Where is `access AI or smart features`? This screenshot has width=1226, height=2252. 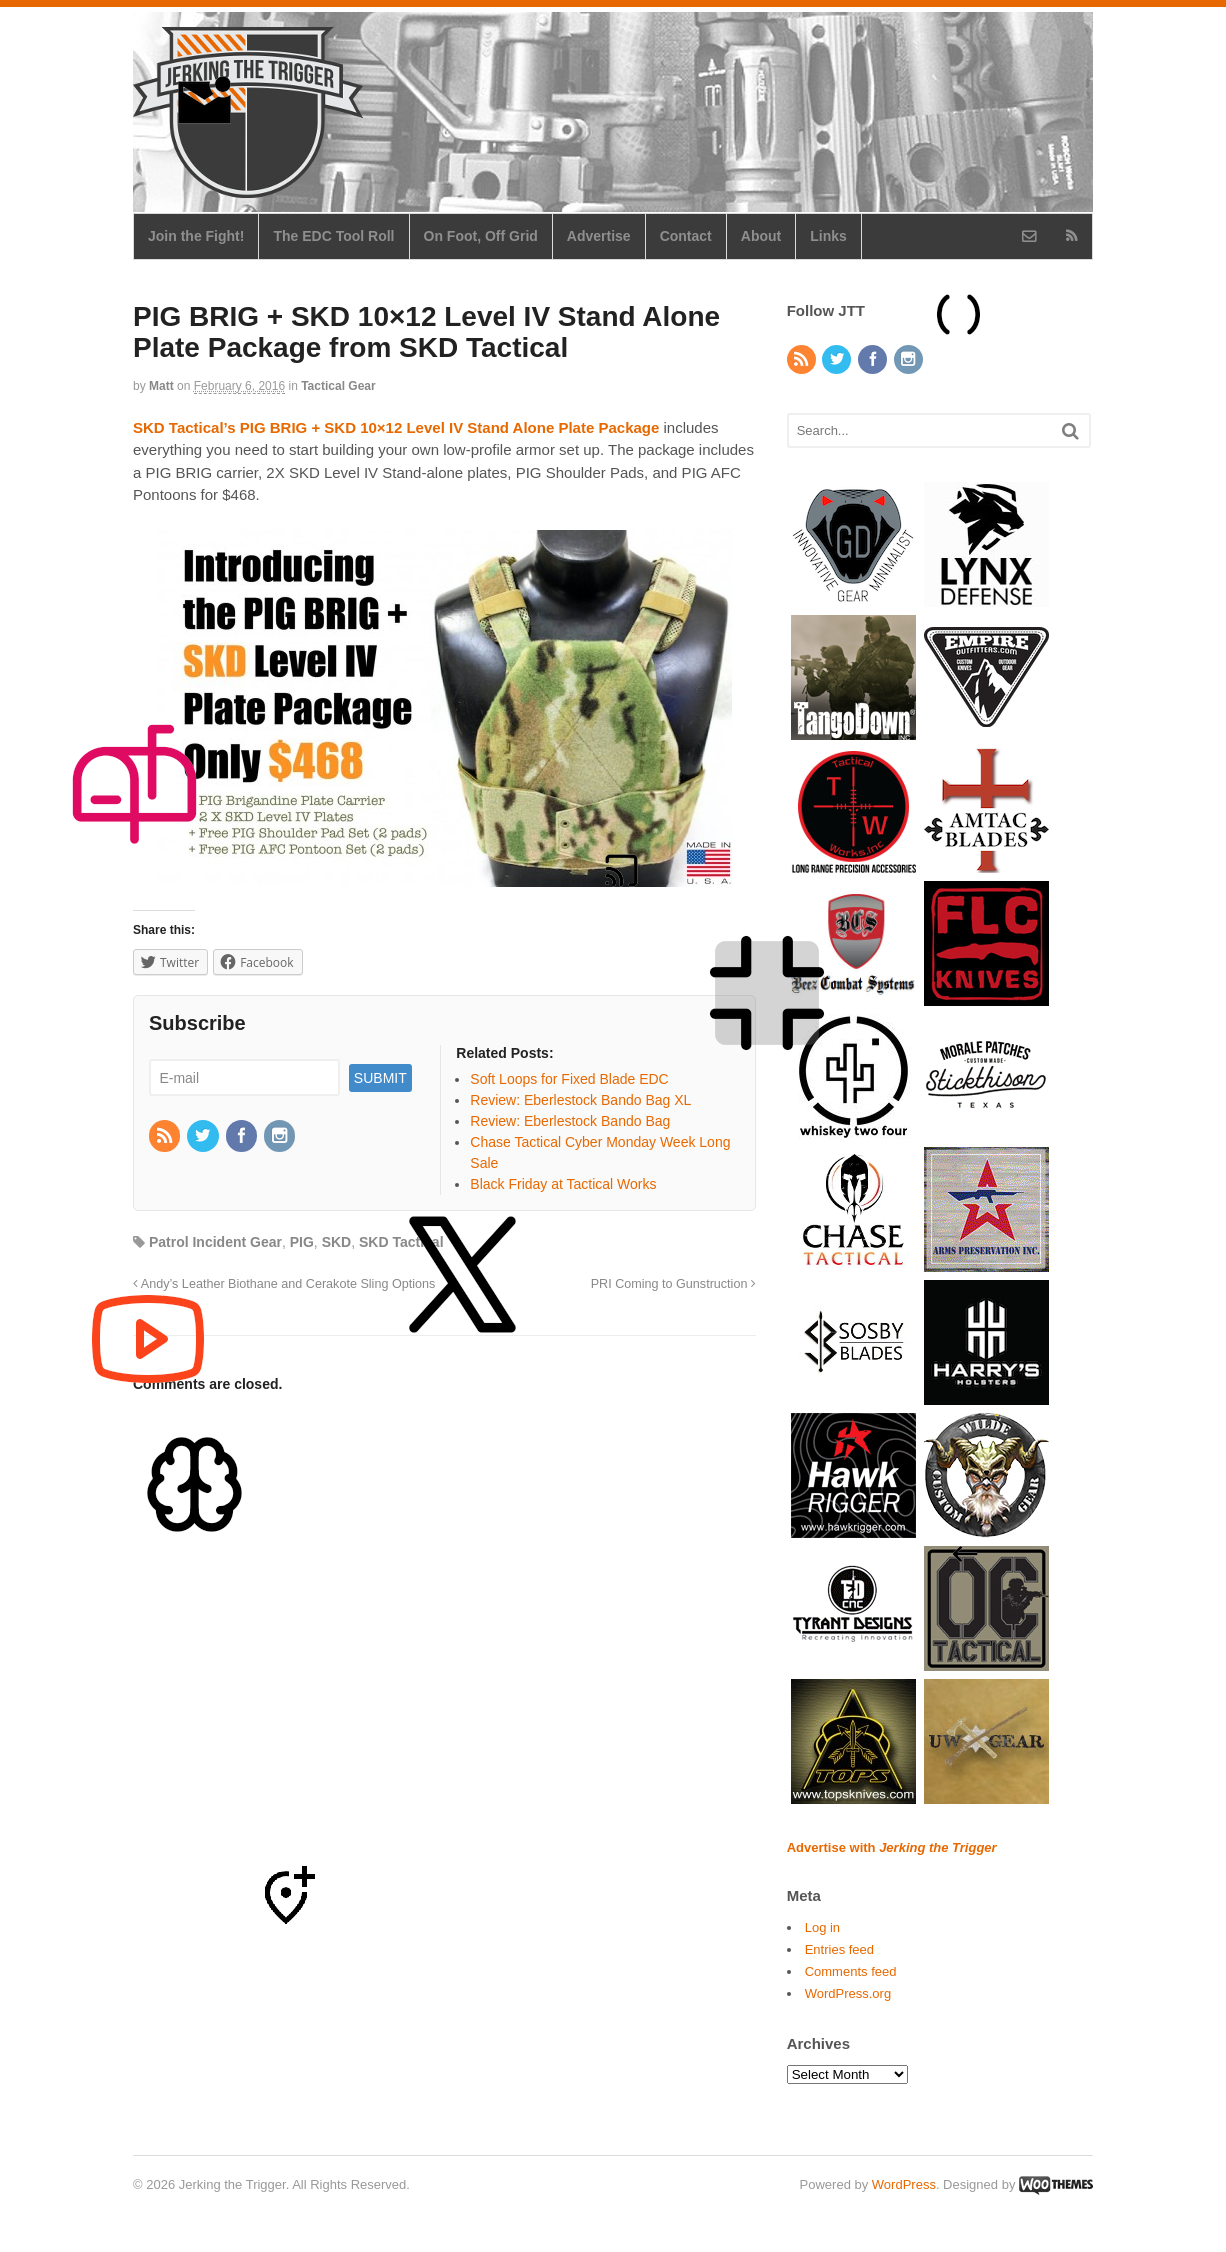 access AI or smart features is located at coordinates (194, 1484).